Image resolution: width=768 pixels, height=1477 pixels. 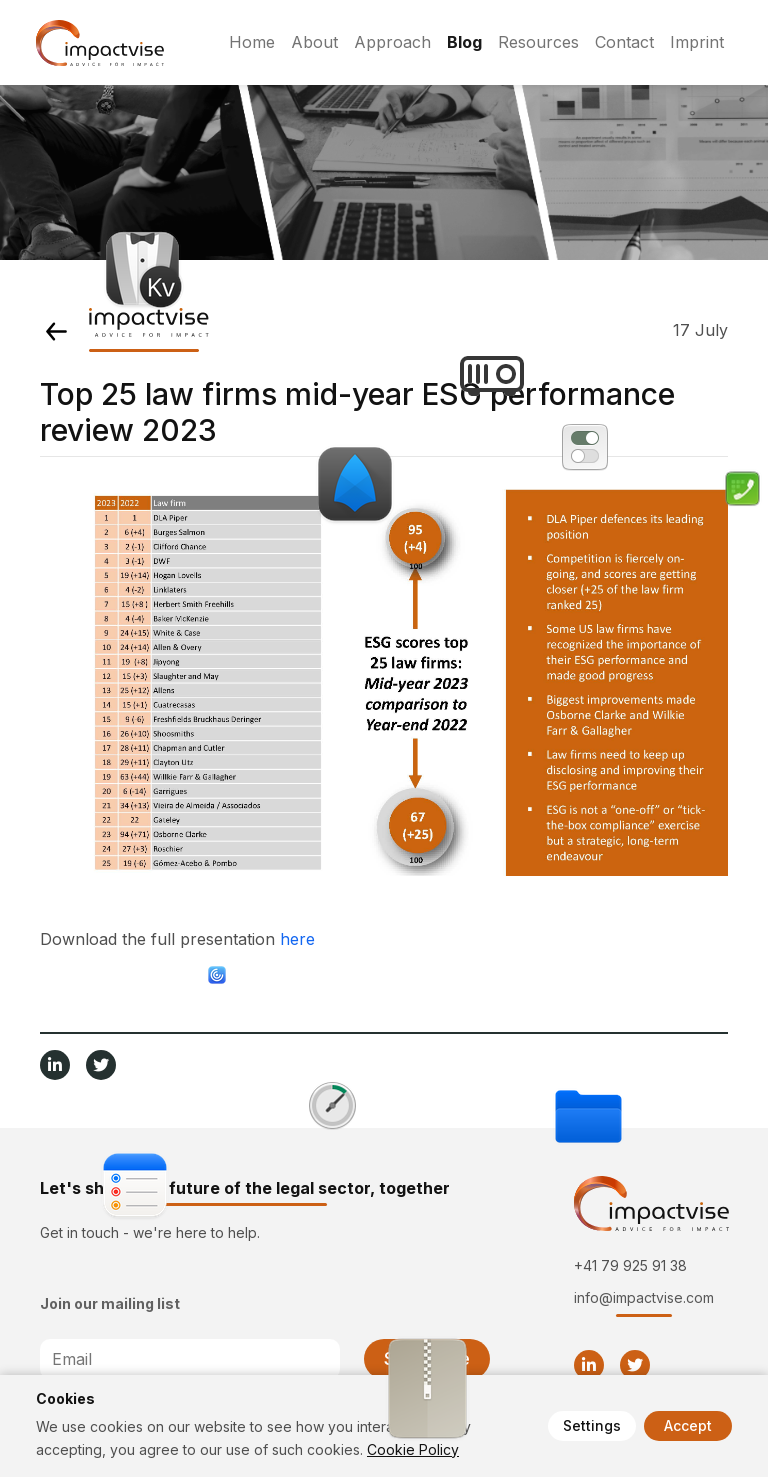 What do you see at coordinates (585, 447) in the screenshot?
I see `open desktop preferences settings` at bounding box center [585, 447].